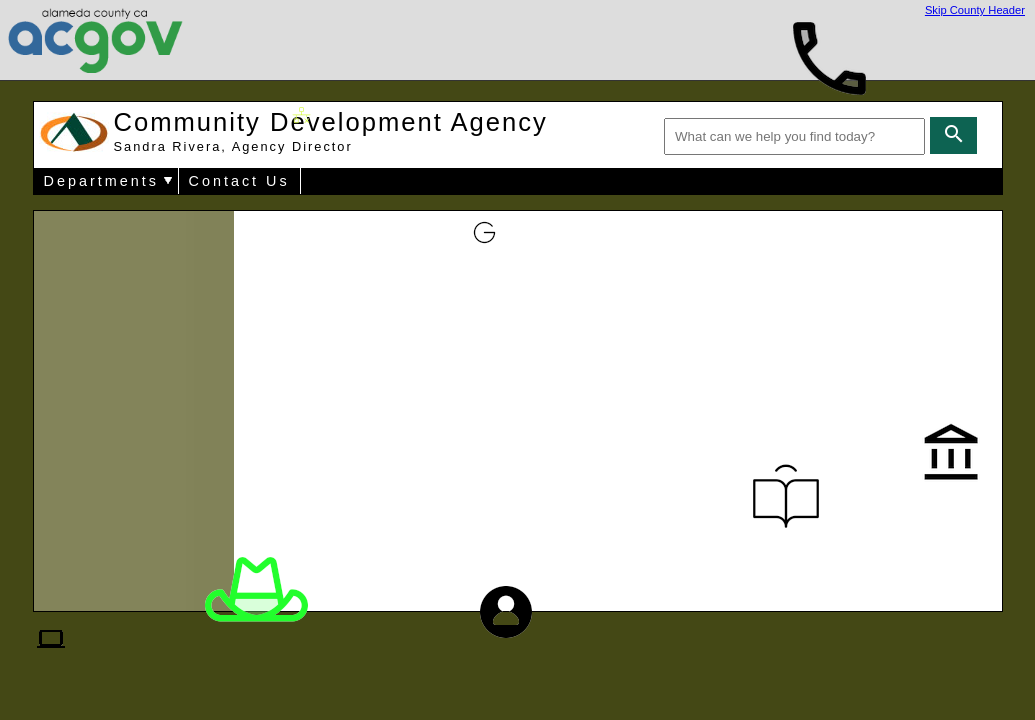  I want to click on select western or country theme, so click(256, 592).